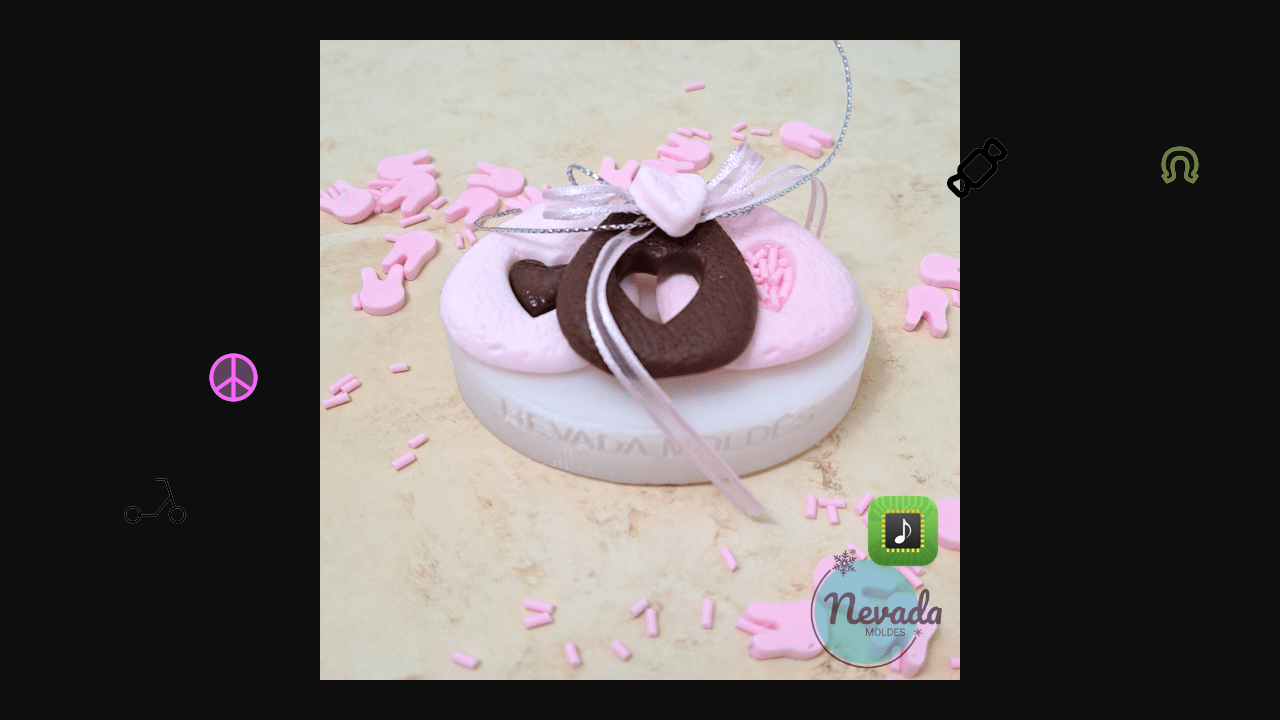 This screenshot has height=720, width=1280. What do you see at coordinates (903, 531) in the screenshot?
I see `audio card or sound hardware device` at bounding box center [903, 531].